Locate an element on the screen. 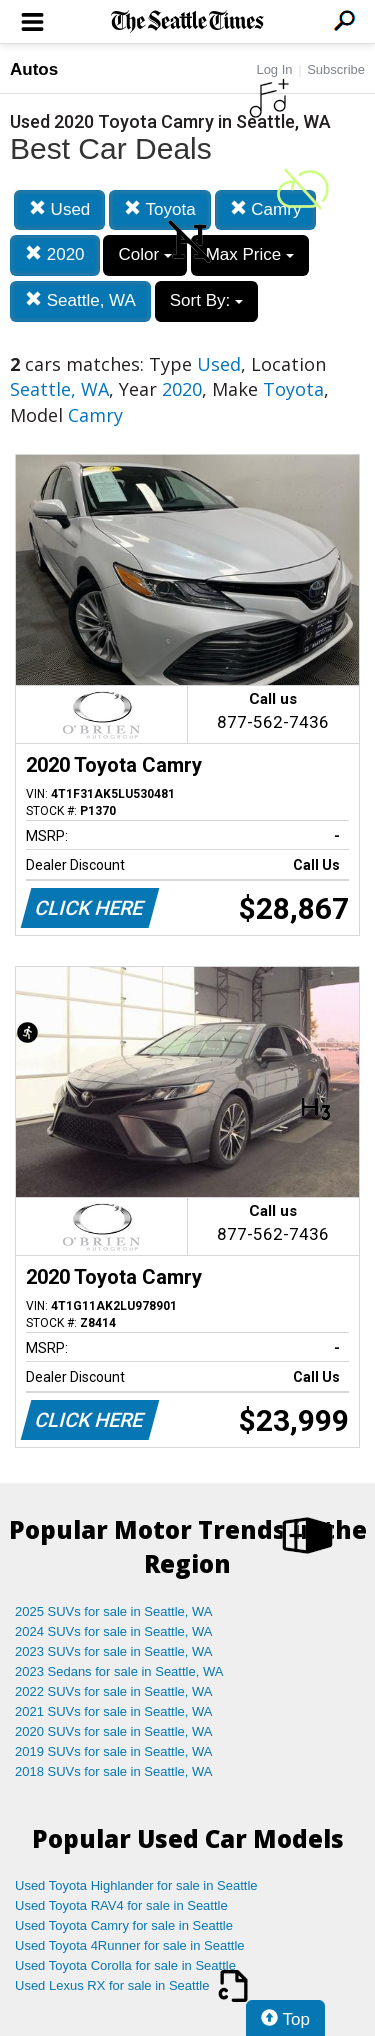  format text as heading level 3 is located at coordinates (314, 1108).